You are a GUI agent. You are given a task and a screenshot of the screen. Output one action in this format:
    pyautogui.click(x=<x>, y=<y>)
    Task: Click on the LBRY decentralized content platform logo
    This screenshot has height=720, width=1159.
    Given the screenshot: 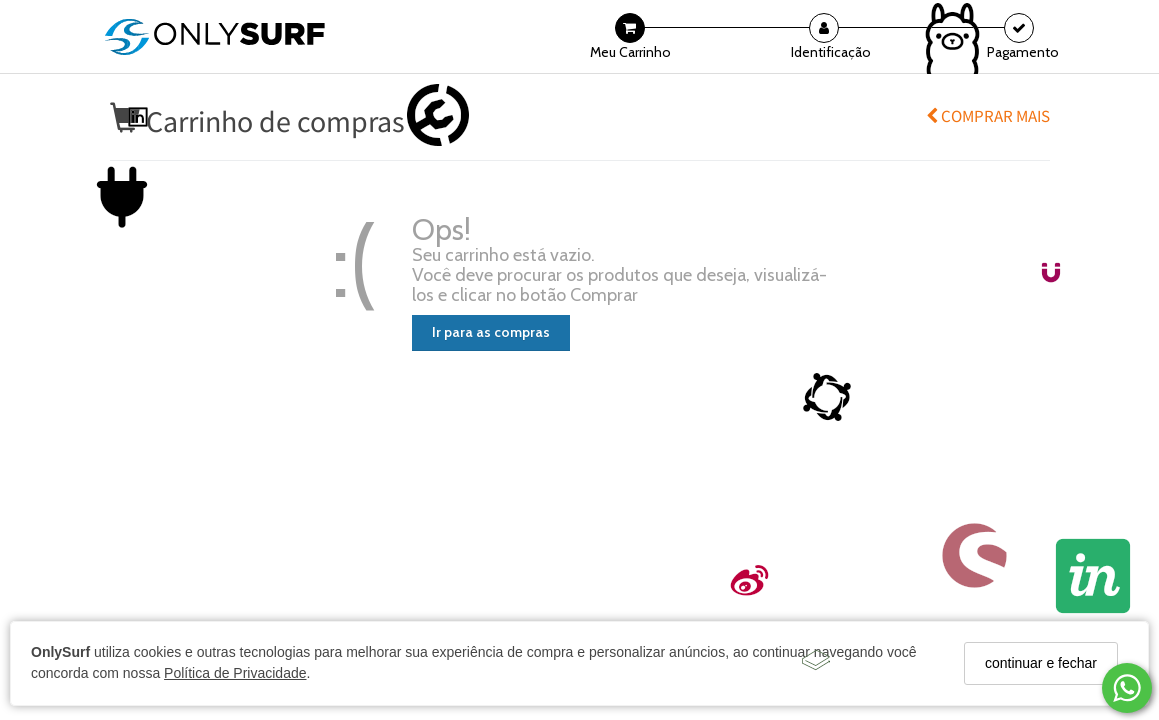 What is the action you would take?
    pyautogui.click(x=816, y=660)
    